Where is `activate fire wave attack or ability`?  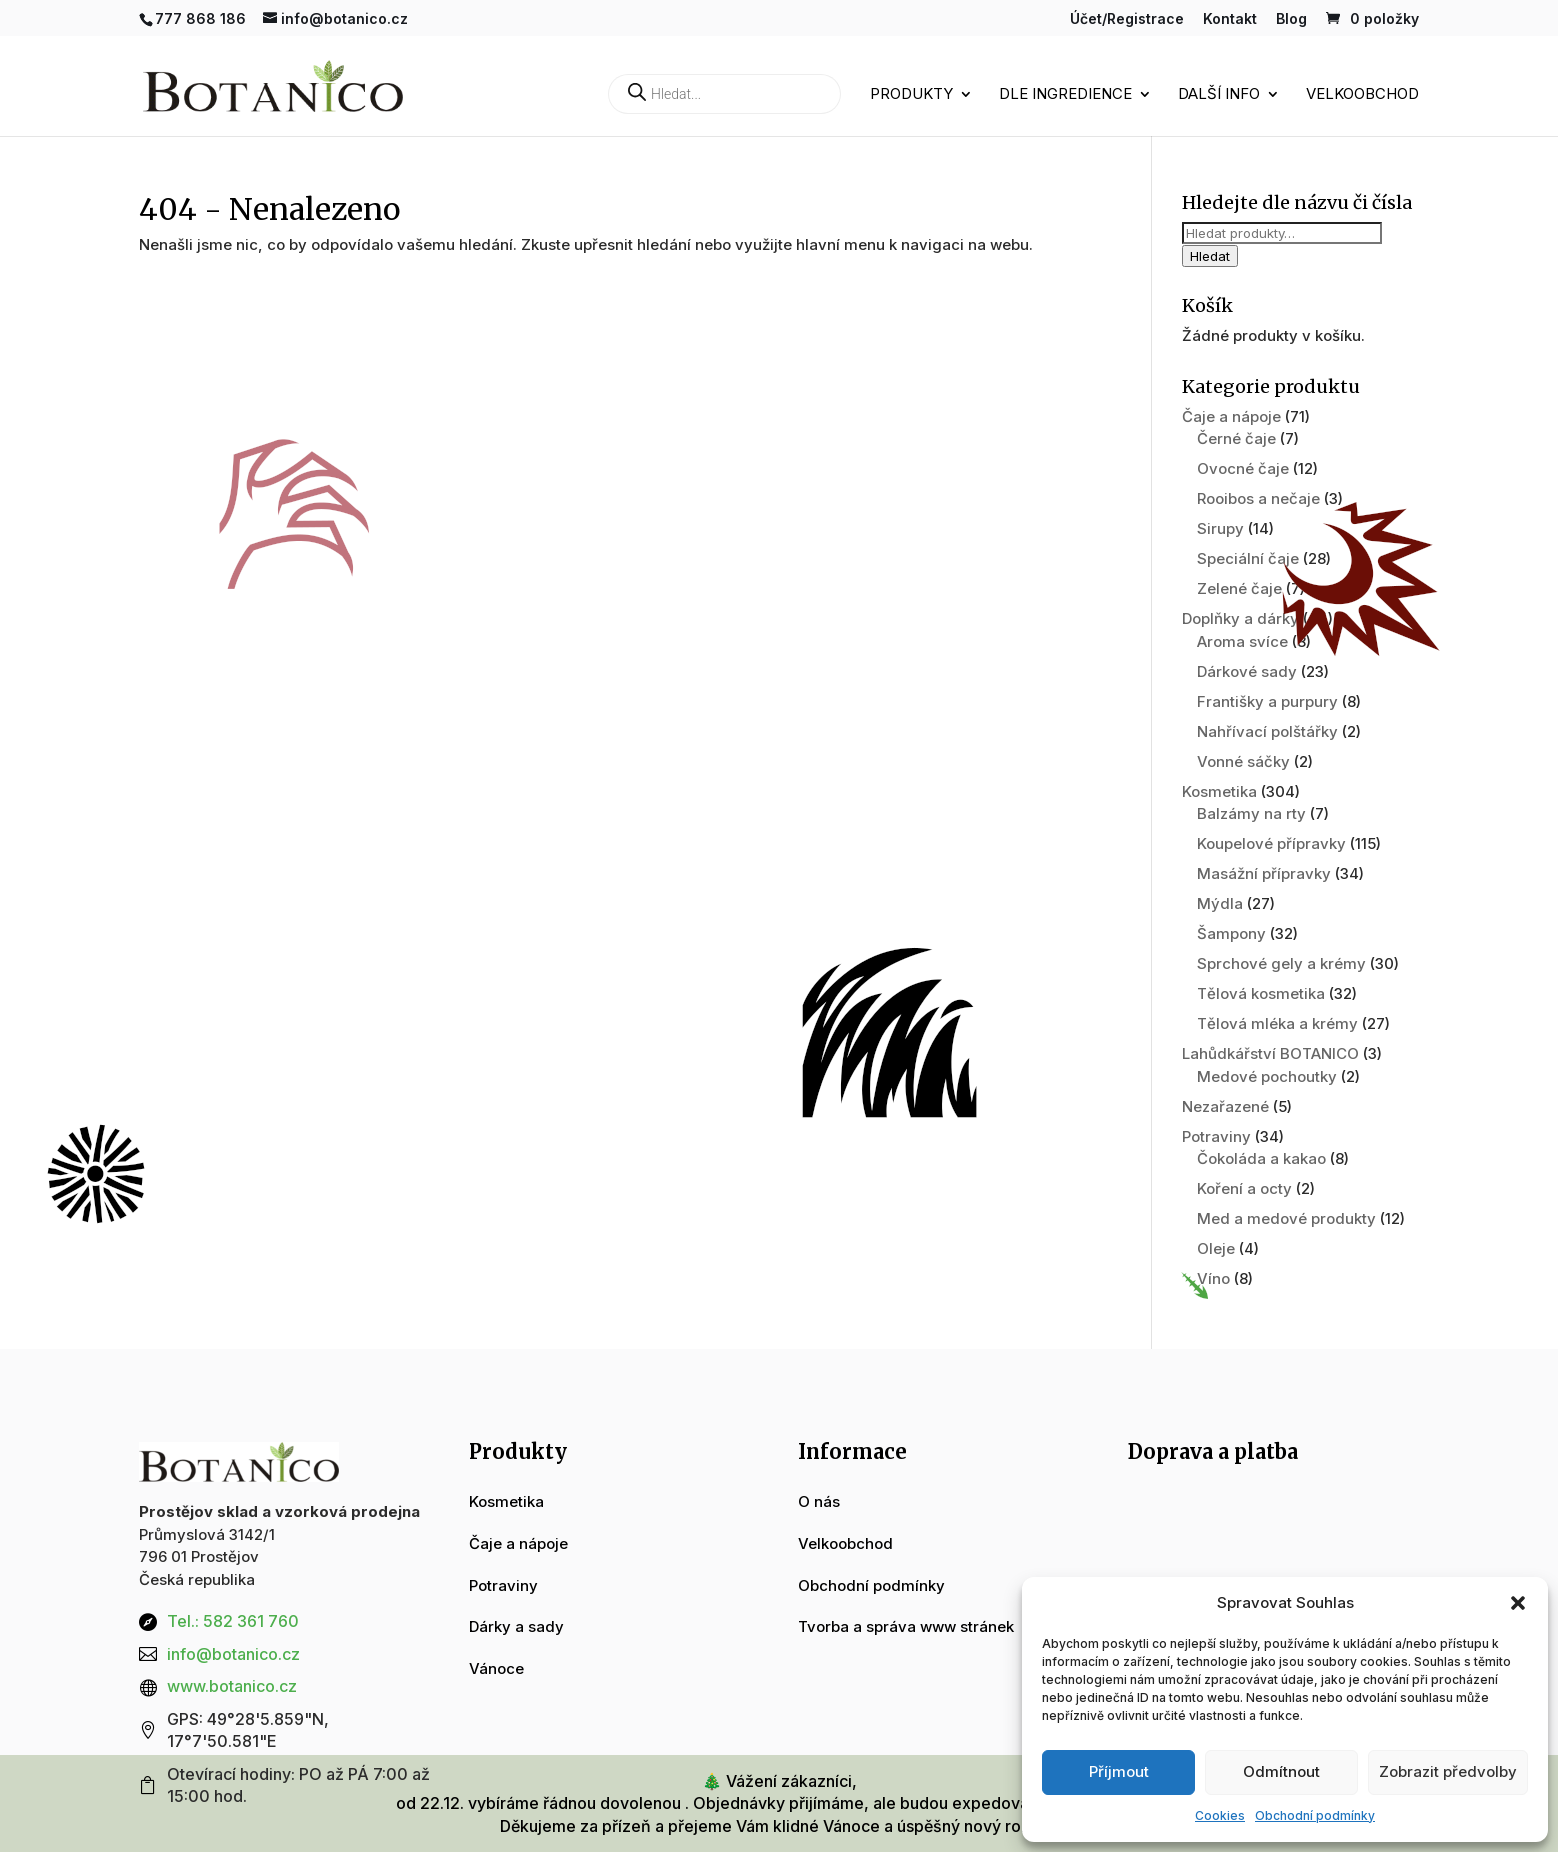
activate fire wave attack or ability is located at coordinates (888, 1030).